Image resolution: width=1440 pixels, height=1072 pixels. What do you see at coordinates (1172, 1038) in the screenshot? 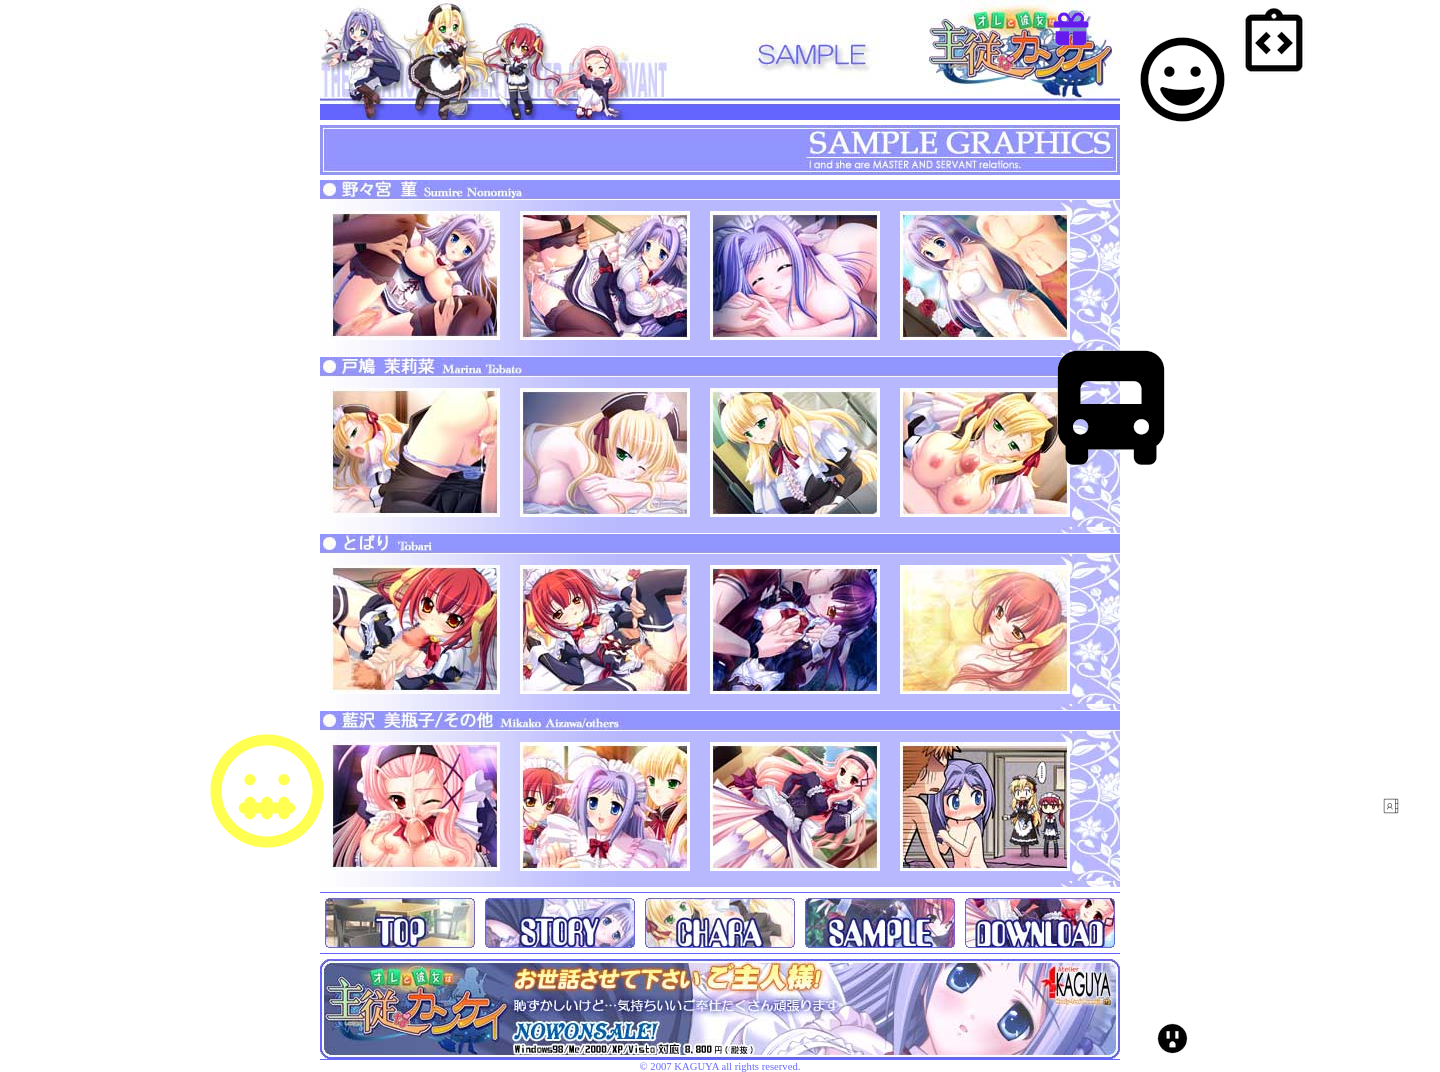
I see `indicates power outlet or charging station nearby` at bounding box center [1172, 1038].